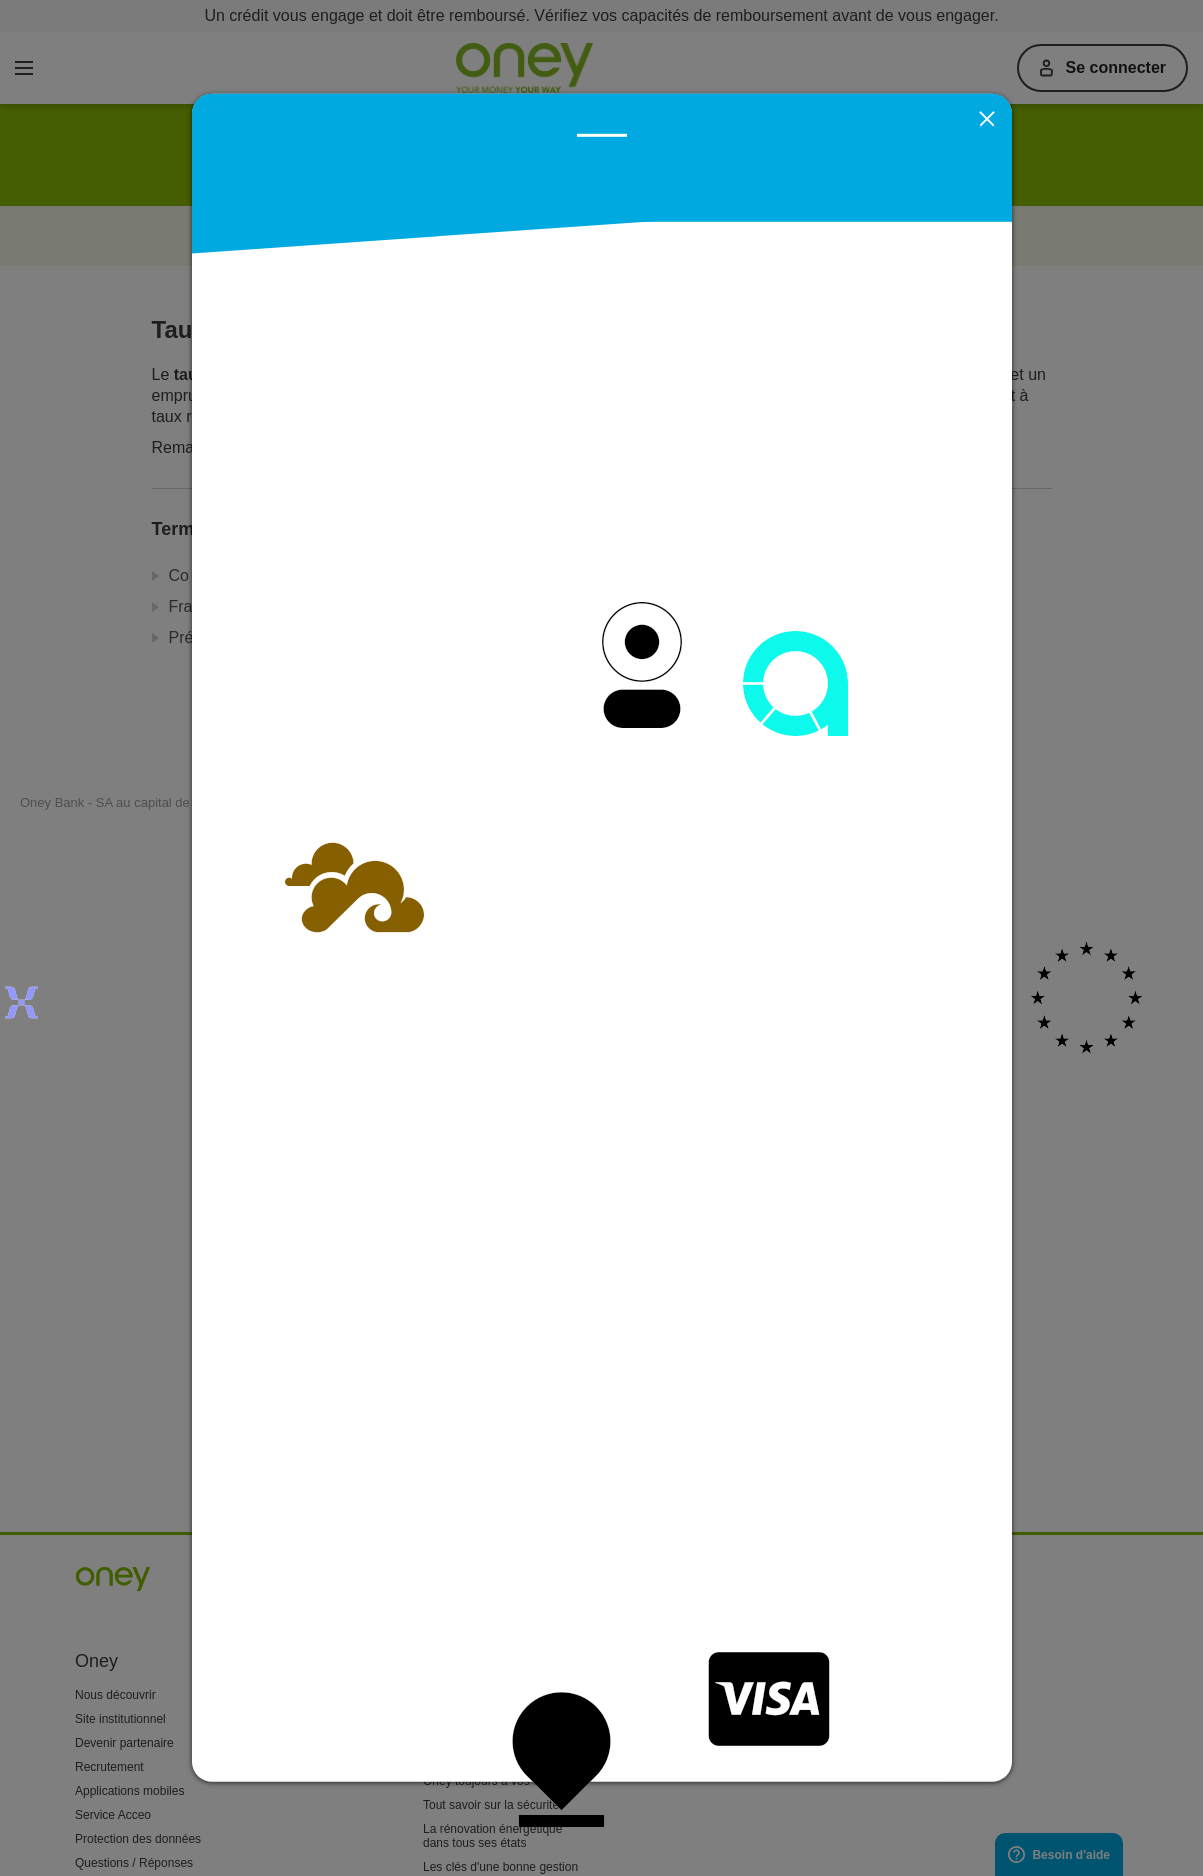 The width and height of the screenshot is (1203, 1876). What do you see at coordinates (1086, 997) in the screenshot?
I see `indicates EU-related content or services` at bounding box center [1086, 997].